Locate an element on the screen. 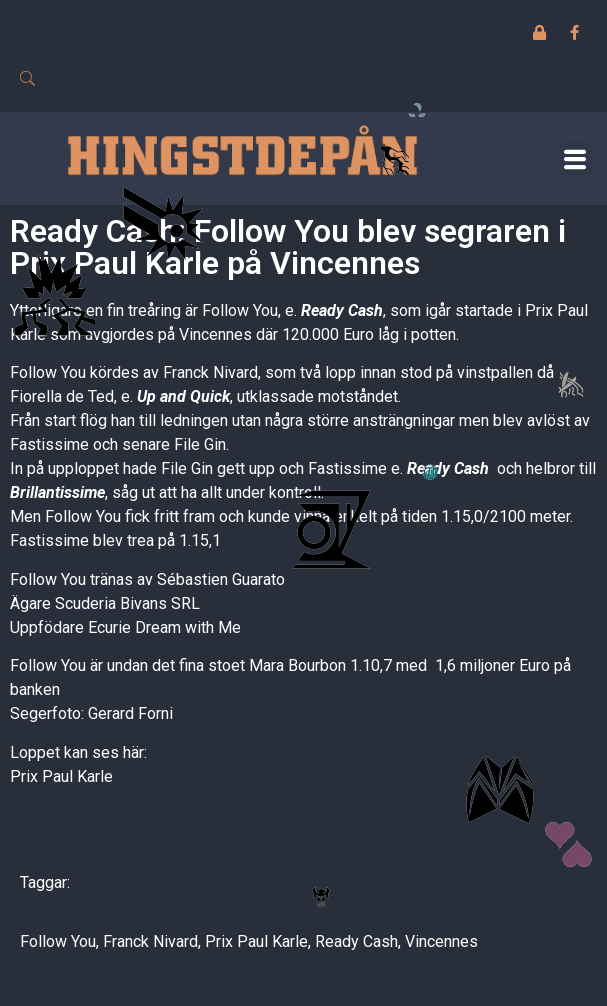 This screenshot has height=1006, width=607. play a fortune teller or paper folding game is located at coordinates (499, 789).